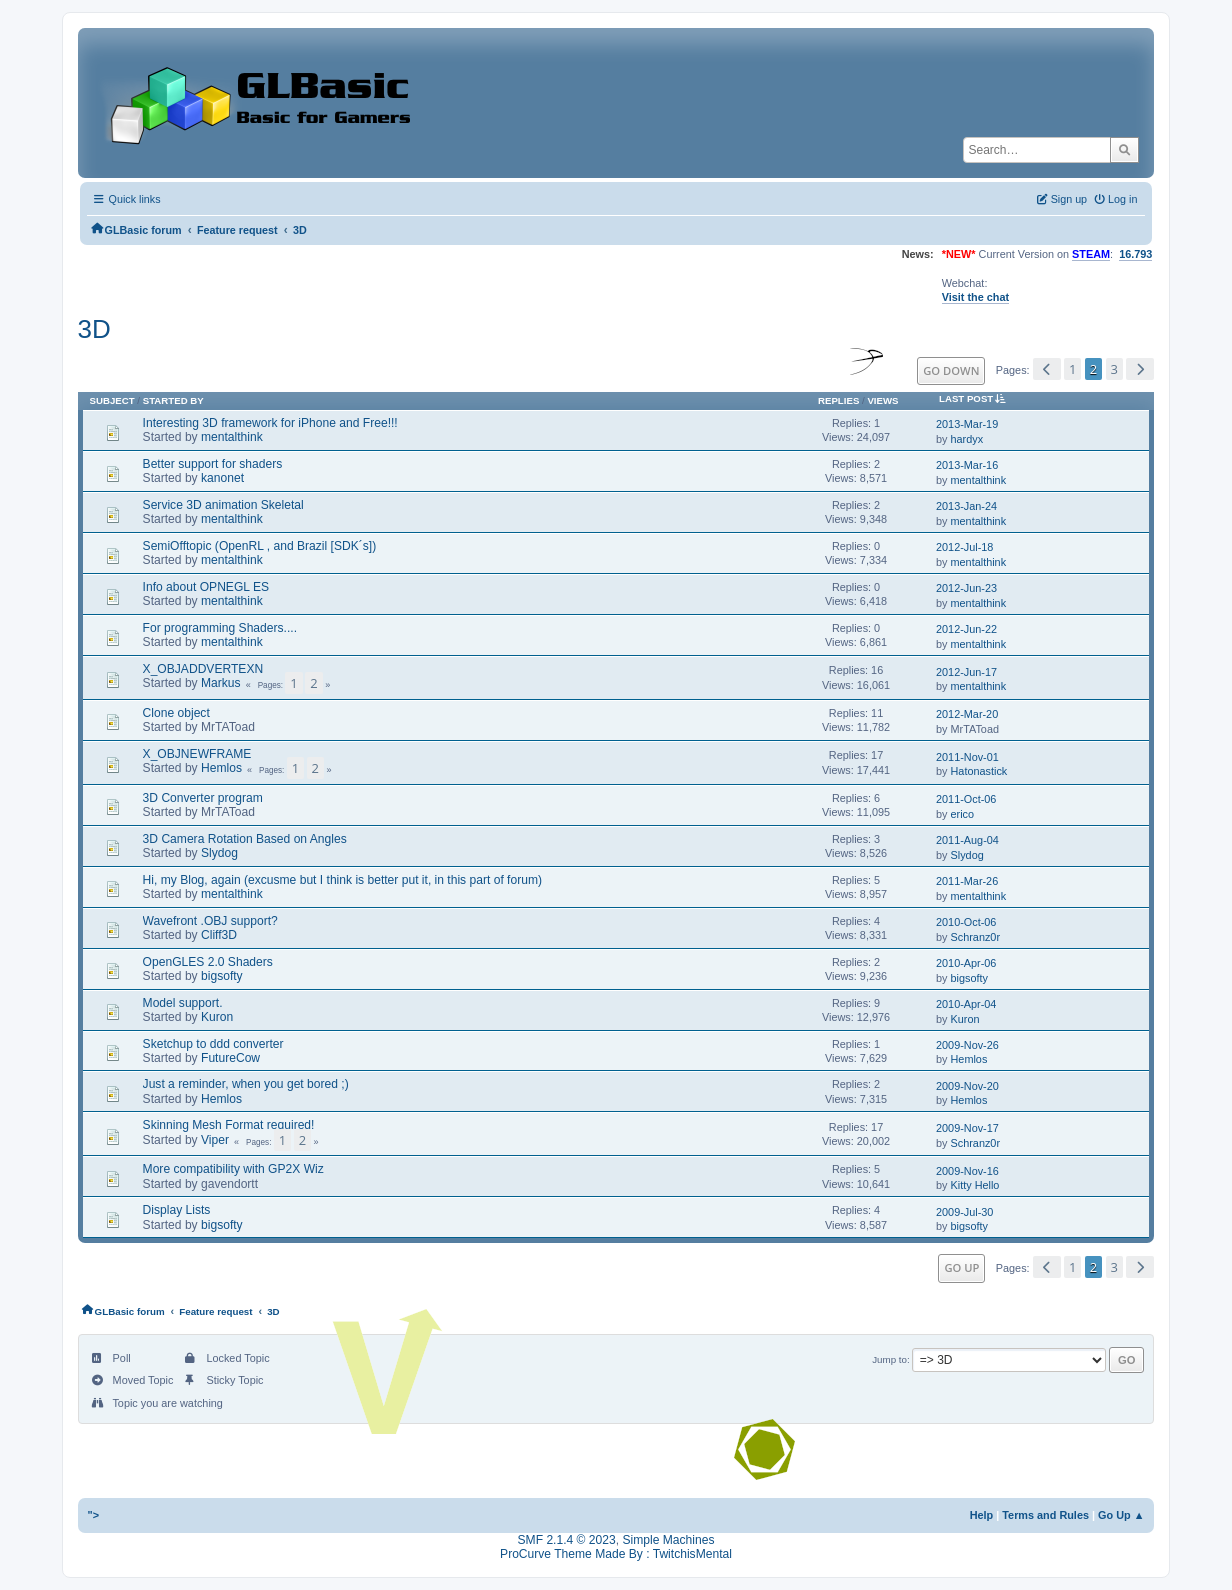  What do you see at coordinates (387, 1371) in the screenshot?
I see `visit the Vector Logo Zone website` at bounding box center [387, 1371].